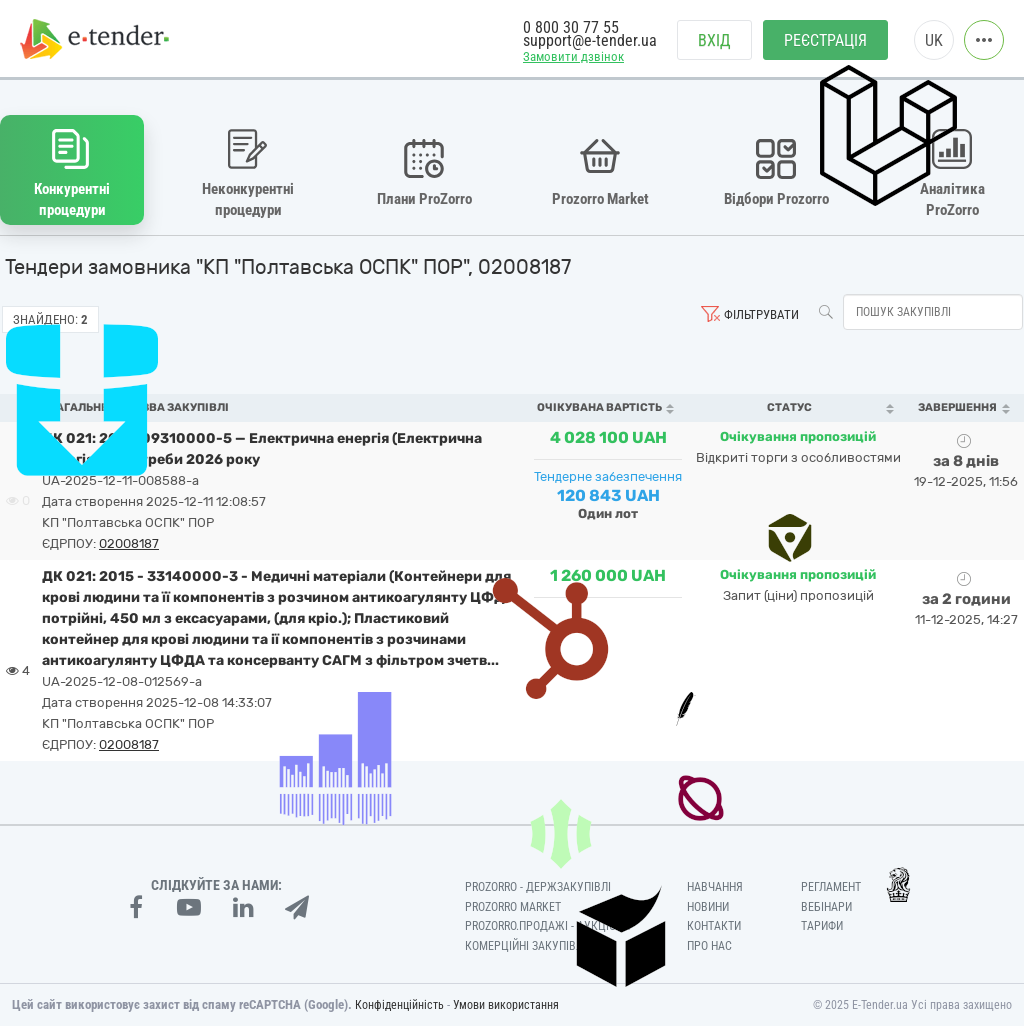  I want to click on open HubSpot CRM platform, so click(550, 638).